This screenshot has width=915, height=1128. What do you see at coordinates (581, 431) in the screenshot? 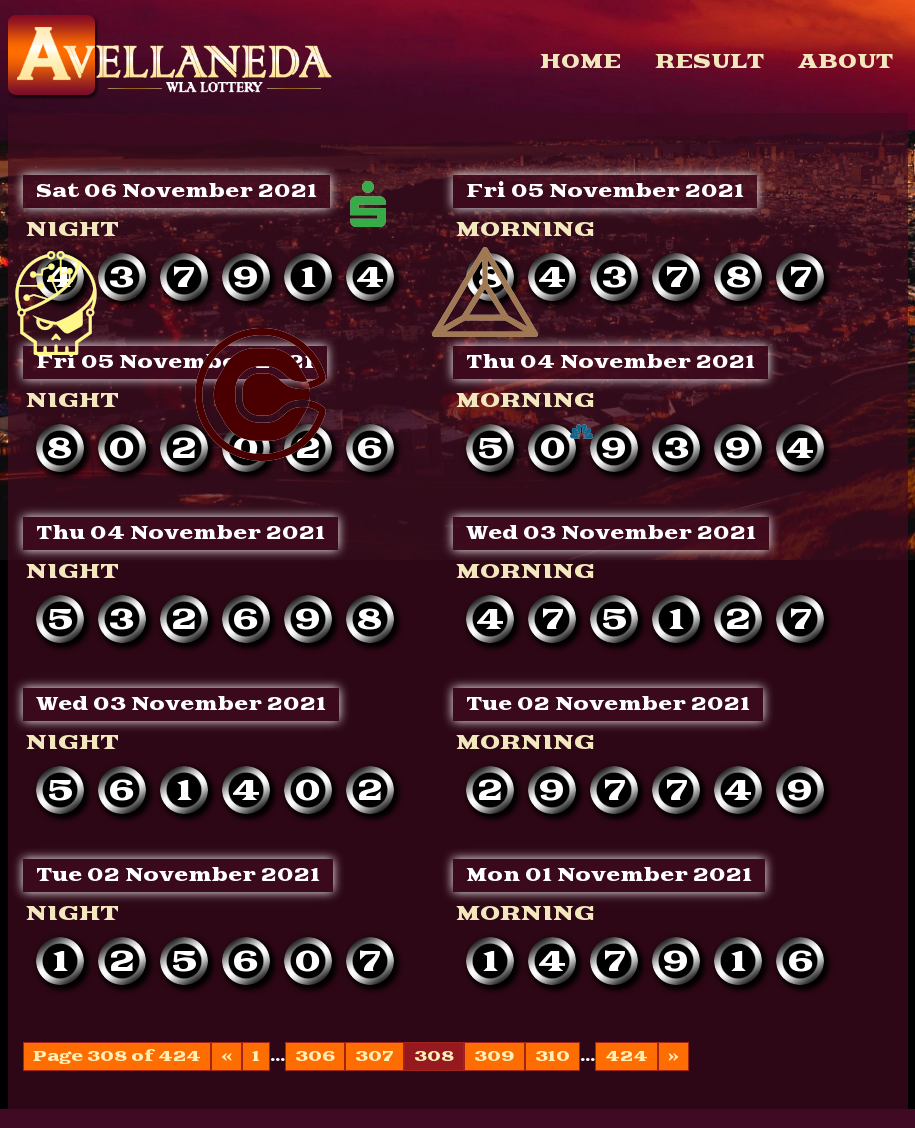
I see `NBC network branding or logo` at bounding box center [581, 431].